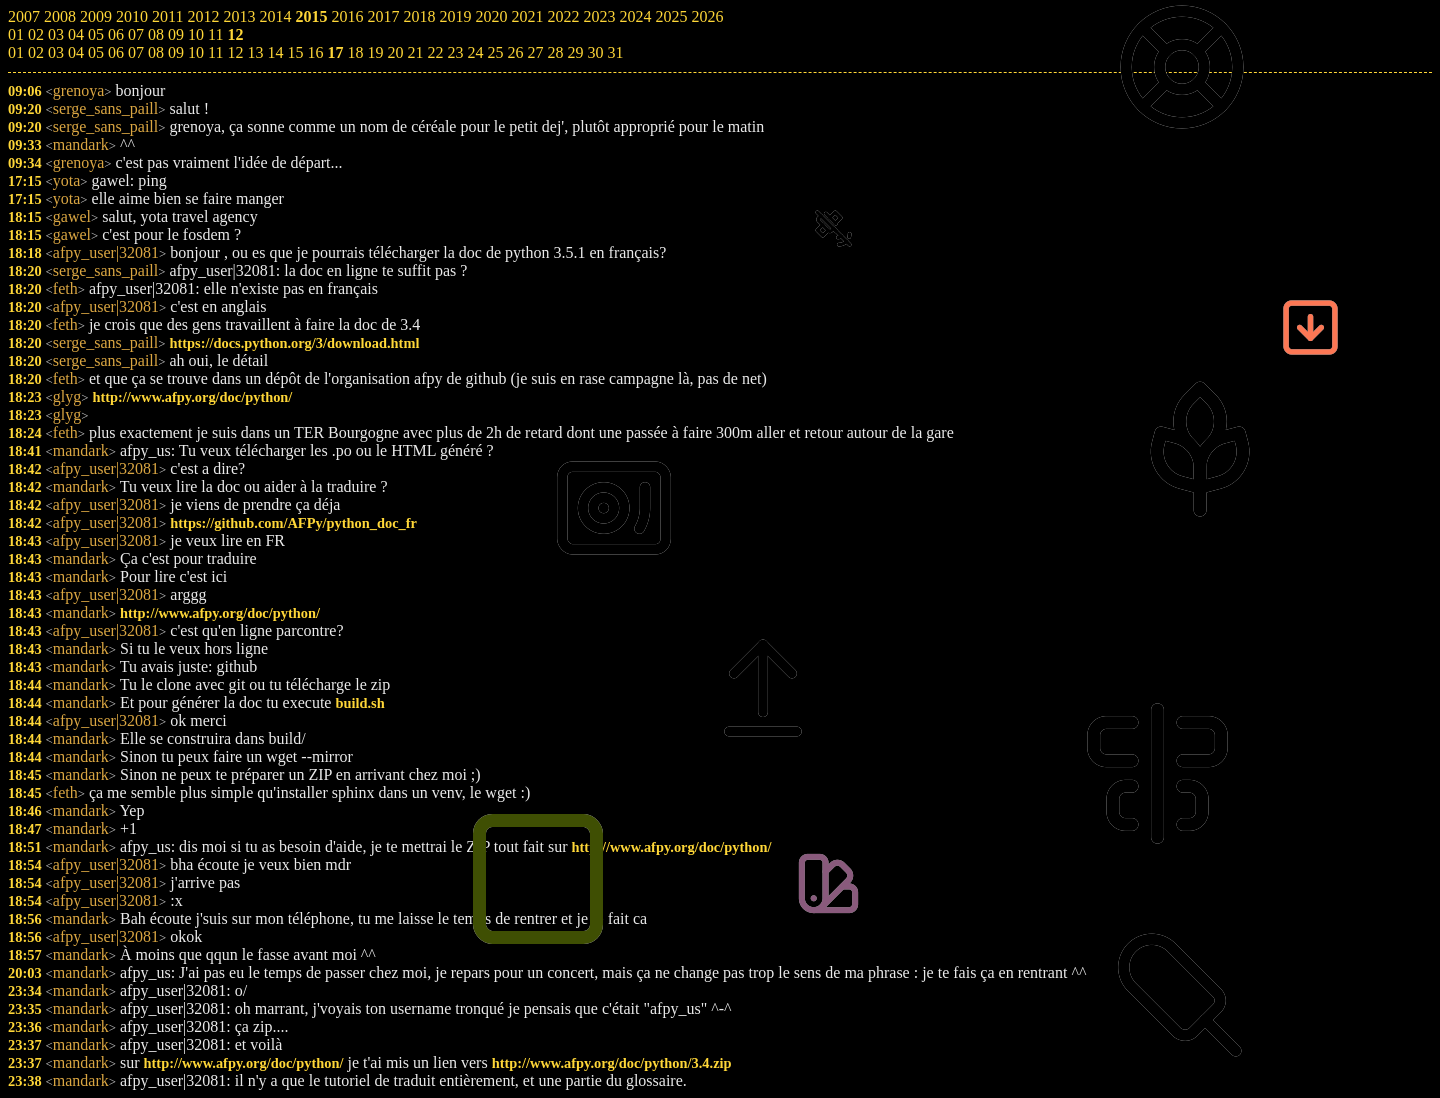 This screenshot has height=1098, width=1440. Describe the element at coordinates (614, 508) in the screenshot. I see `access music or audio player` at that location.